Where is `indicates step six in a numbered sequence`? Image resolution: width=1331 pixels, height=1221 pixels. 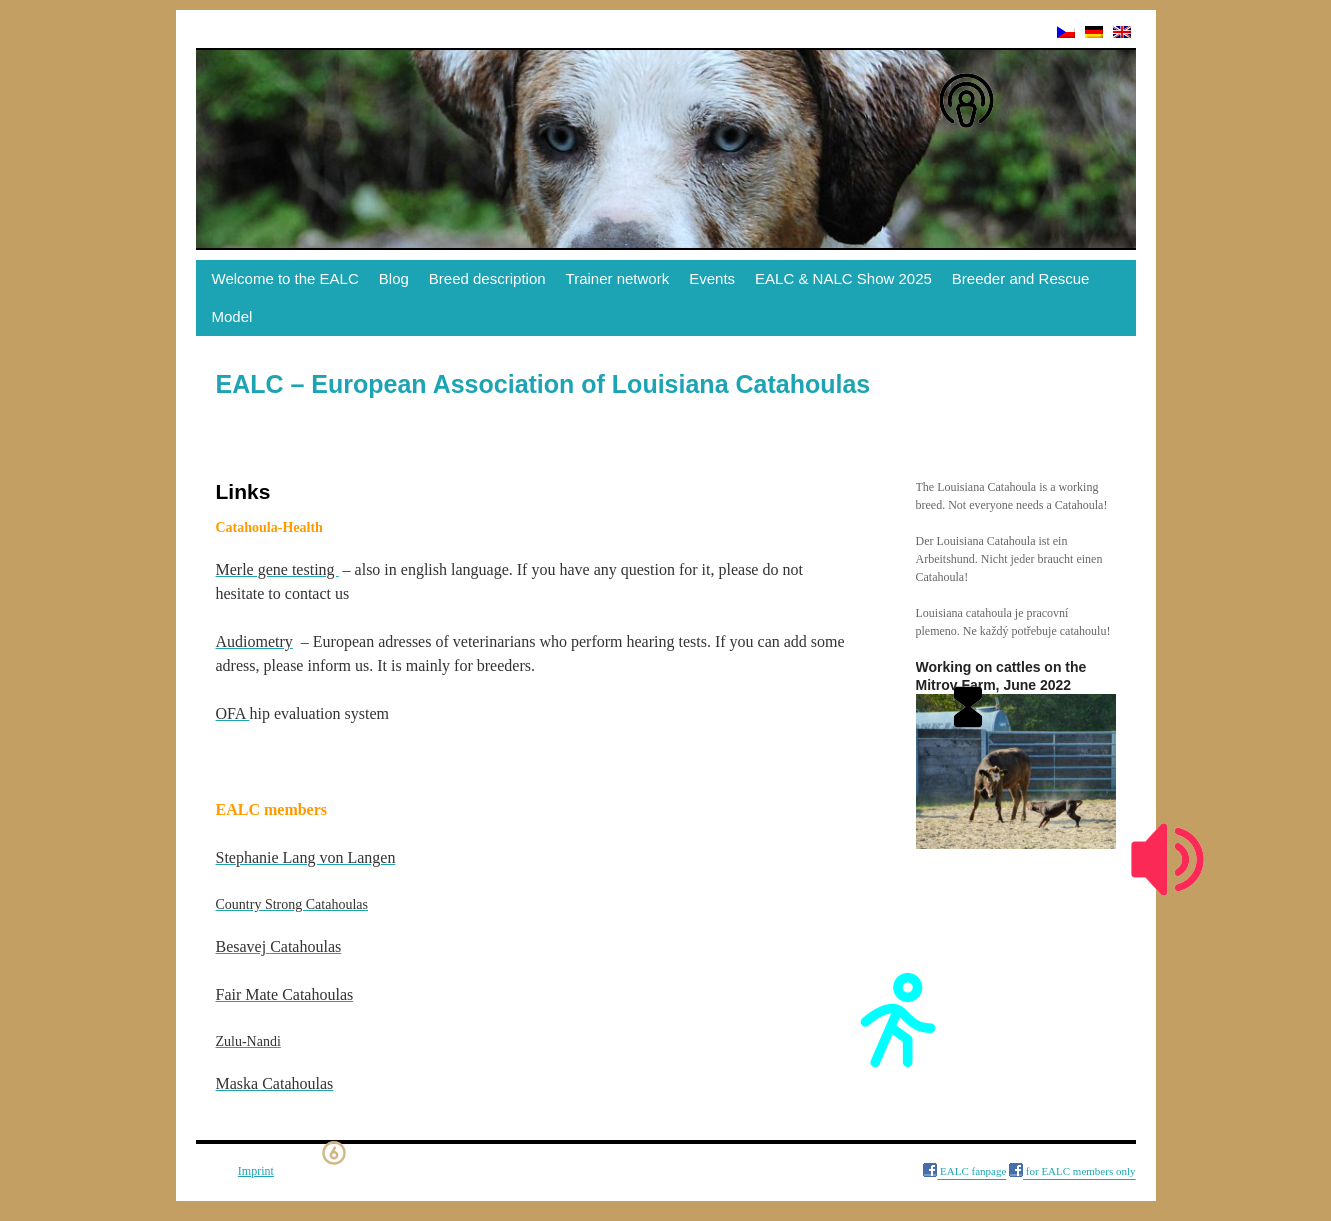 indicates step six in a numbered sequence is located at coordinates (334, 1153).